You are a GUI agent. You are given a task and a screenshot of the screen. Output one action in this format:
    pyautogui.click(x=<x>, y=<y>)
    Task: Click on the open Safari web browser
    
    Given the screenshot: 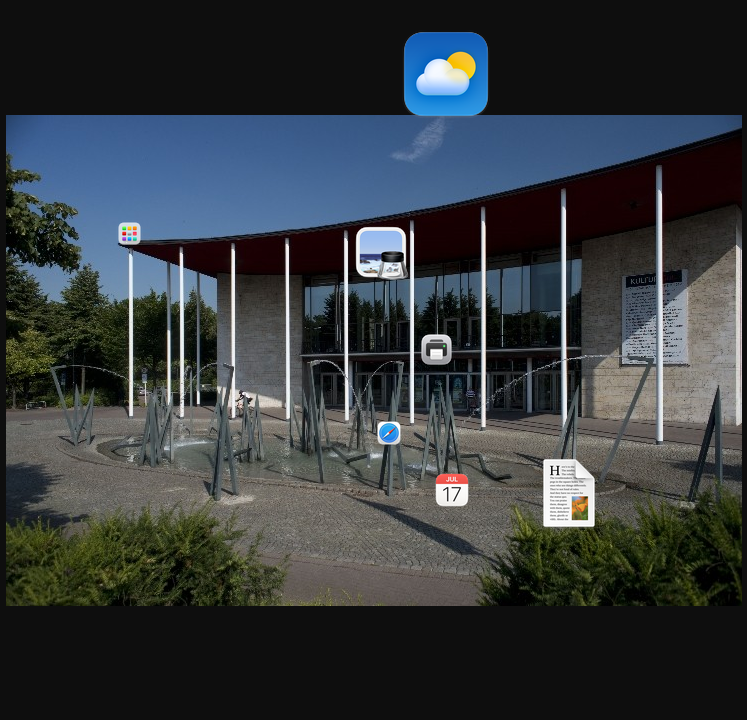 What is the action you would take?
    pyautogui.click(x=389, y=433)
    